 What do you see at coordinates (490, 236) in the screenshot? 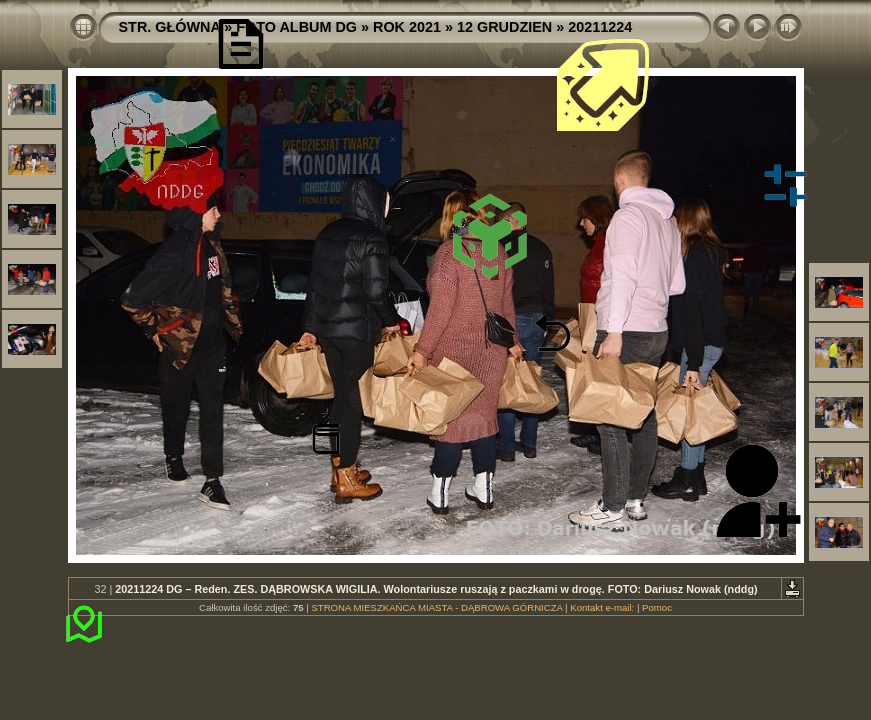
I see `binance coin (bnb) cryptocurrency logo` at bounding box center [490, 236].